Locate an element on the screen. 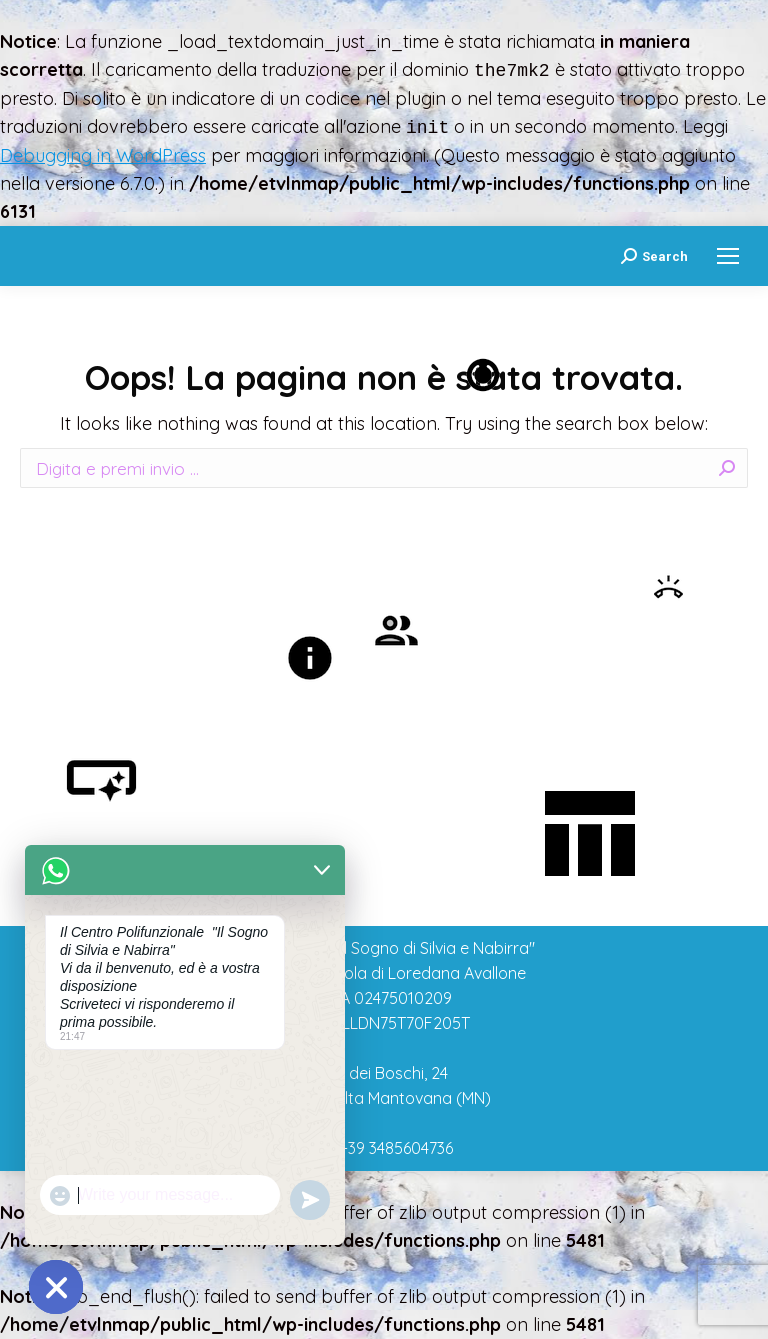 This screenshot has width=768, height=1339. view contacts or people list is located at coordinates (396, 630).